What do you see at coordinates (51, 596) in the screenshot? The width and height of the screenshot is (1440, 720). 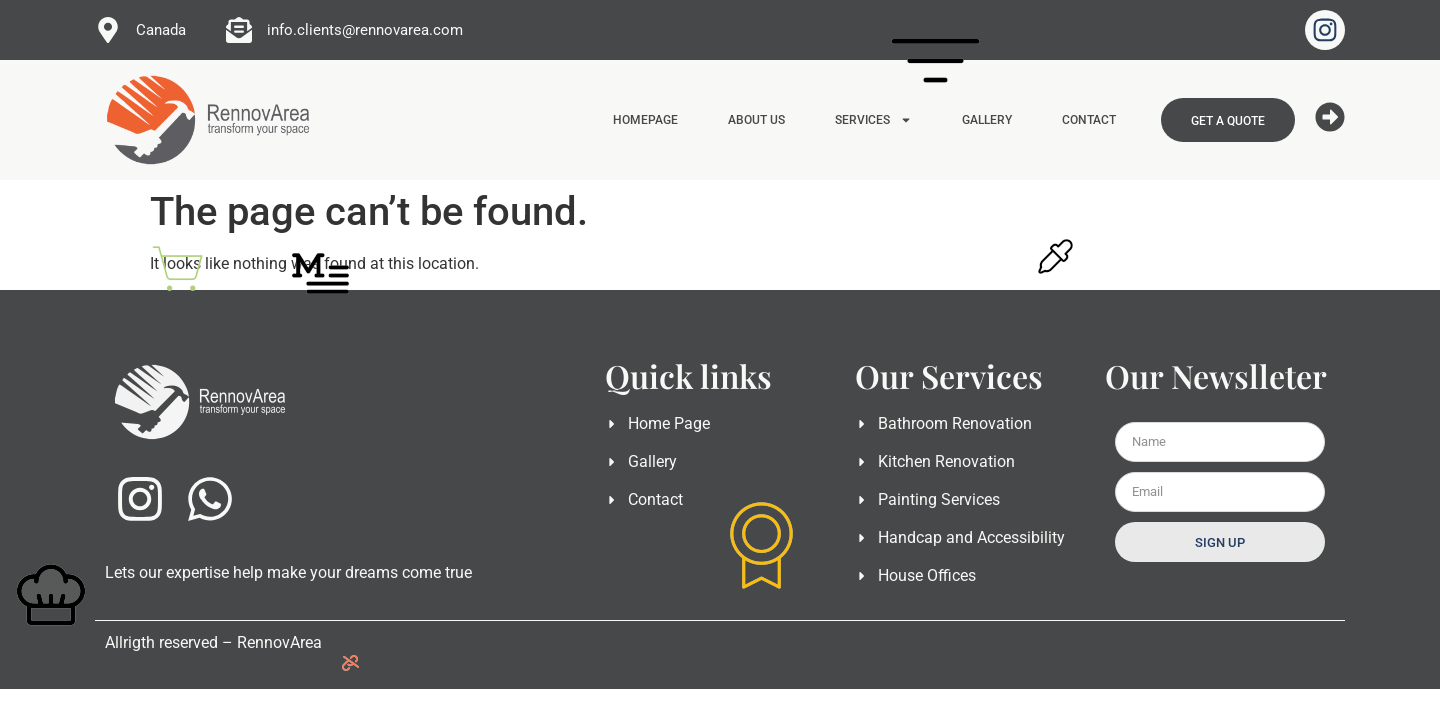 I see `browse recipes or cooking content` at bounding box center [51, 596].